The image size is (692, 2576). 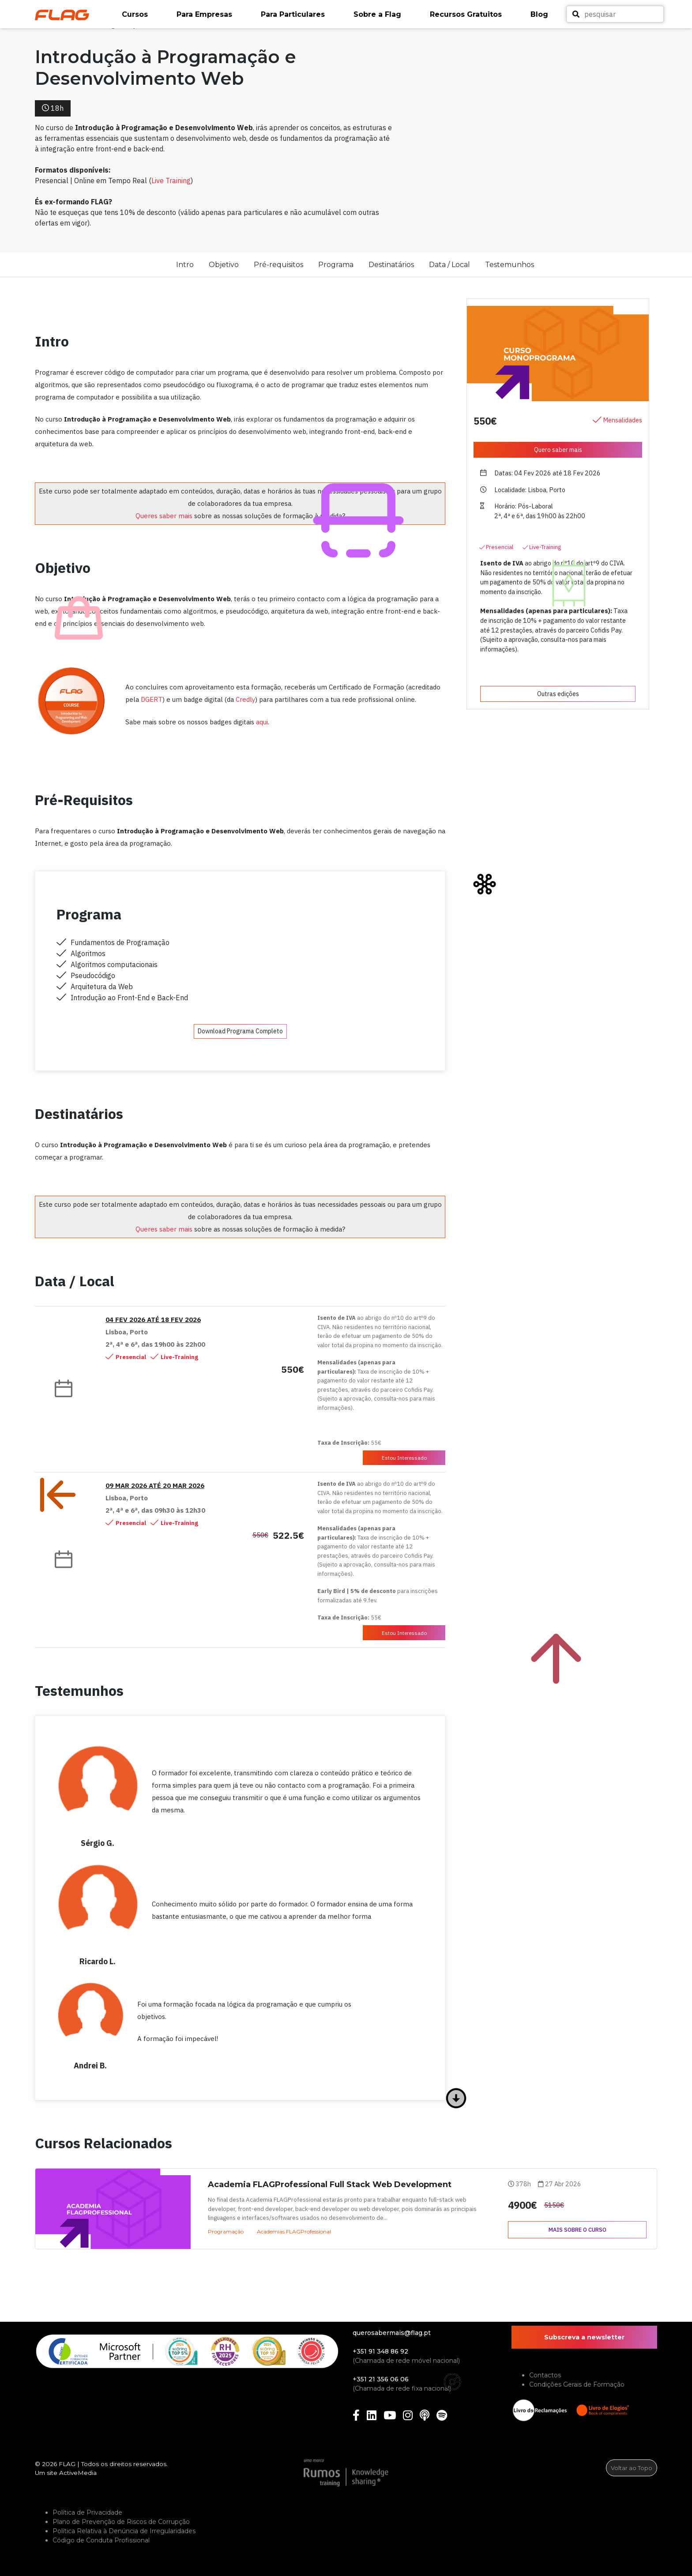 What do you see at coordinates (452, 2382) in the screenshot?
I see `play or access audio/music files` at bounding box center [452, 2382].